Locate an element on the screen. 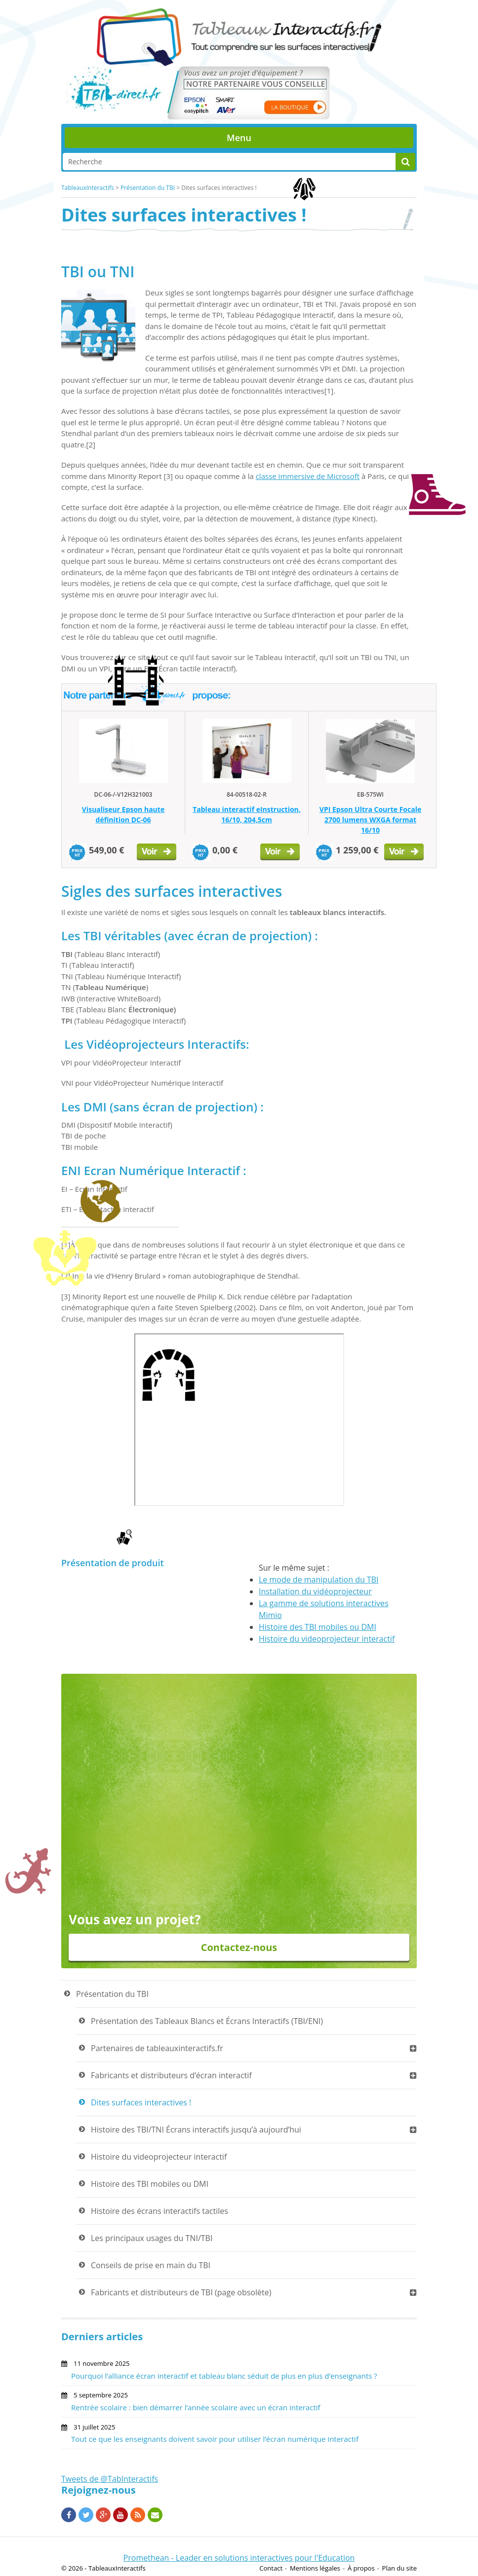  gecko or lizard character in a game interface is located at coordinates (28, 1871).